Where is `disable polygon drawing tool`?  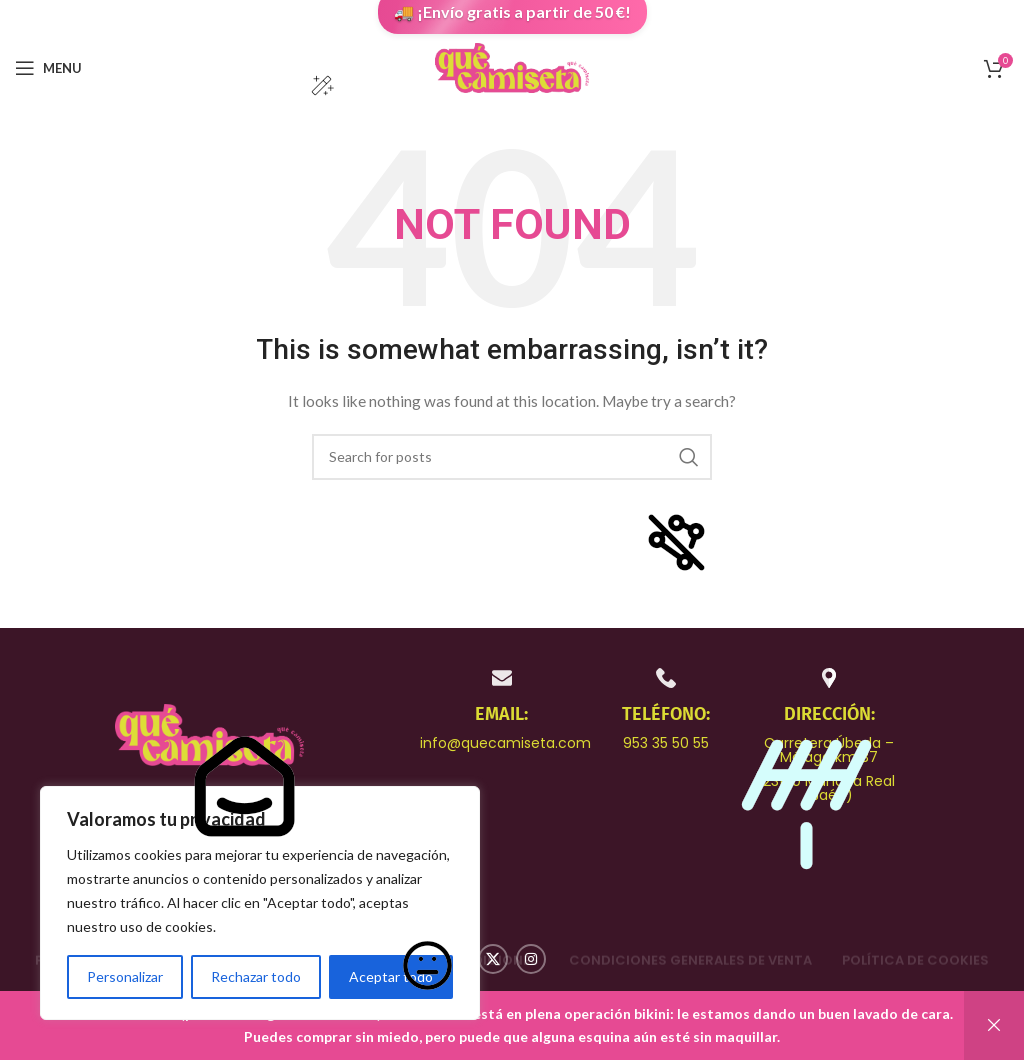 disable polygon drawing tool is located at coordinates (676, 542).